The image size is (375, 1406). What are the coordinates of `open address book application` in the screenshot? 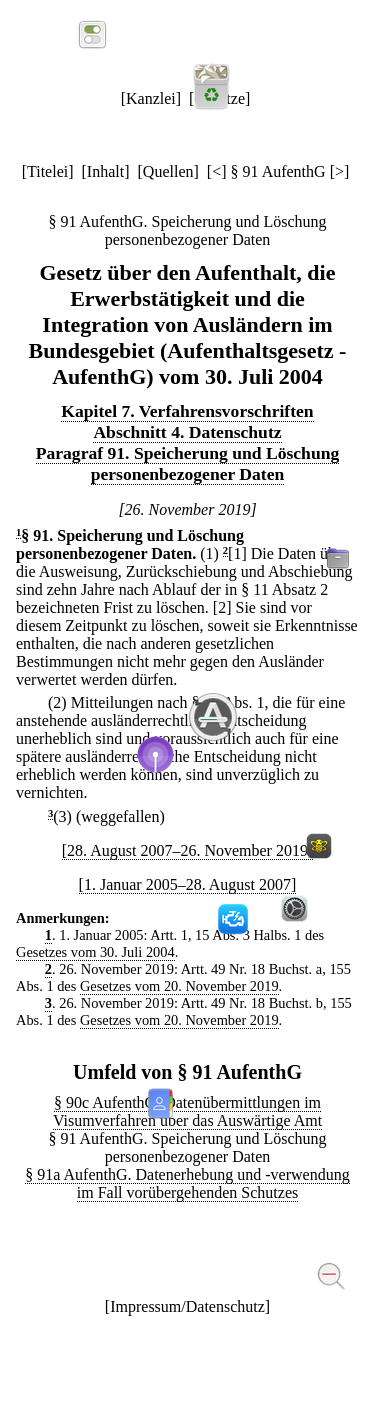 It's located at (160, 1103).